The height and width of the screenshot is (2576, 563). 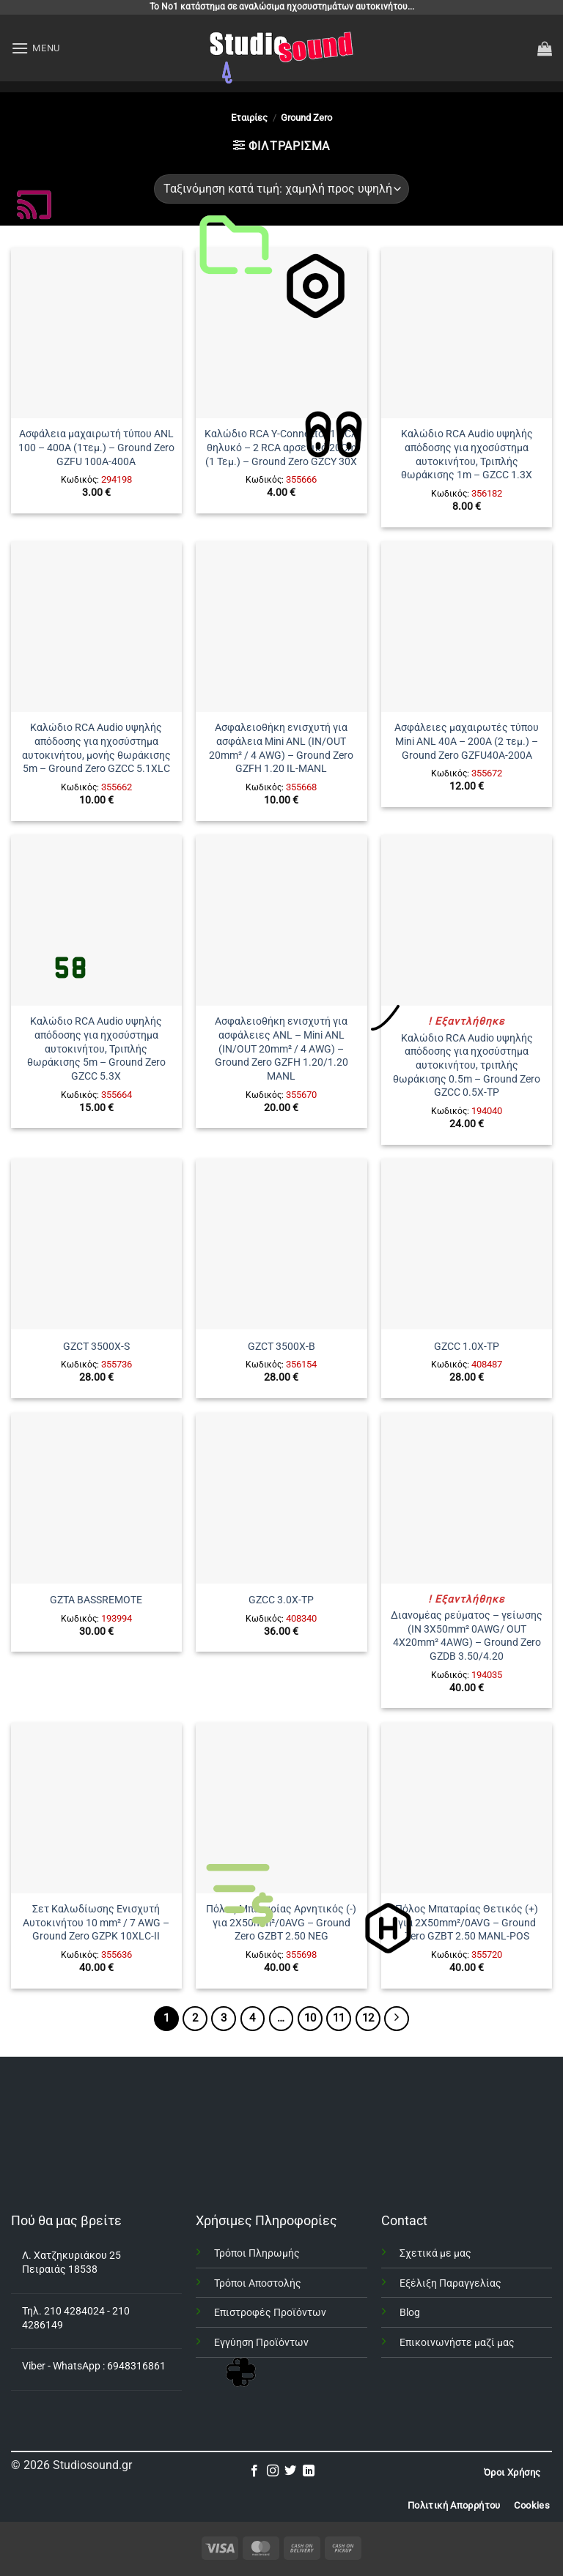 What do you see at coordinates (334, 434) in the screenshot?
I see `browse beach or summer footwear` at bounding box center [334, 434].